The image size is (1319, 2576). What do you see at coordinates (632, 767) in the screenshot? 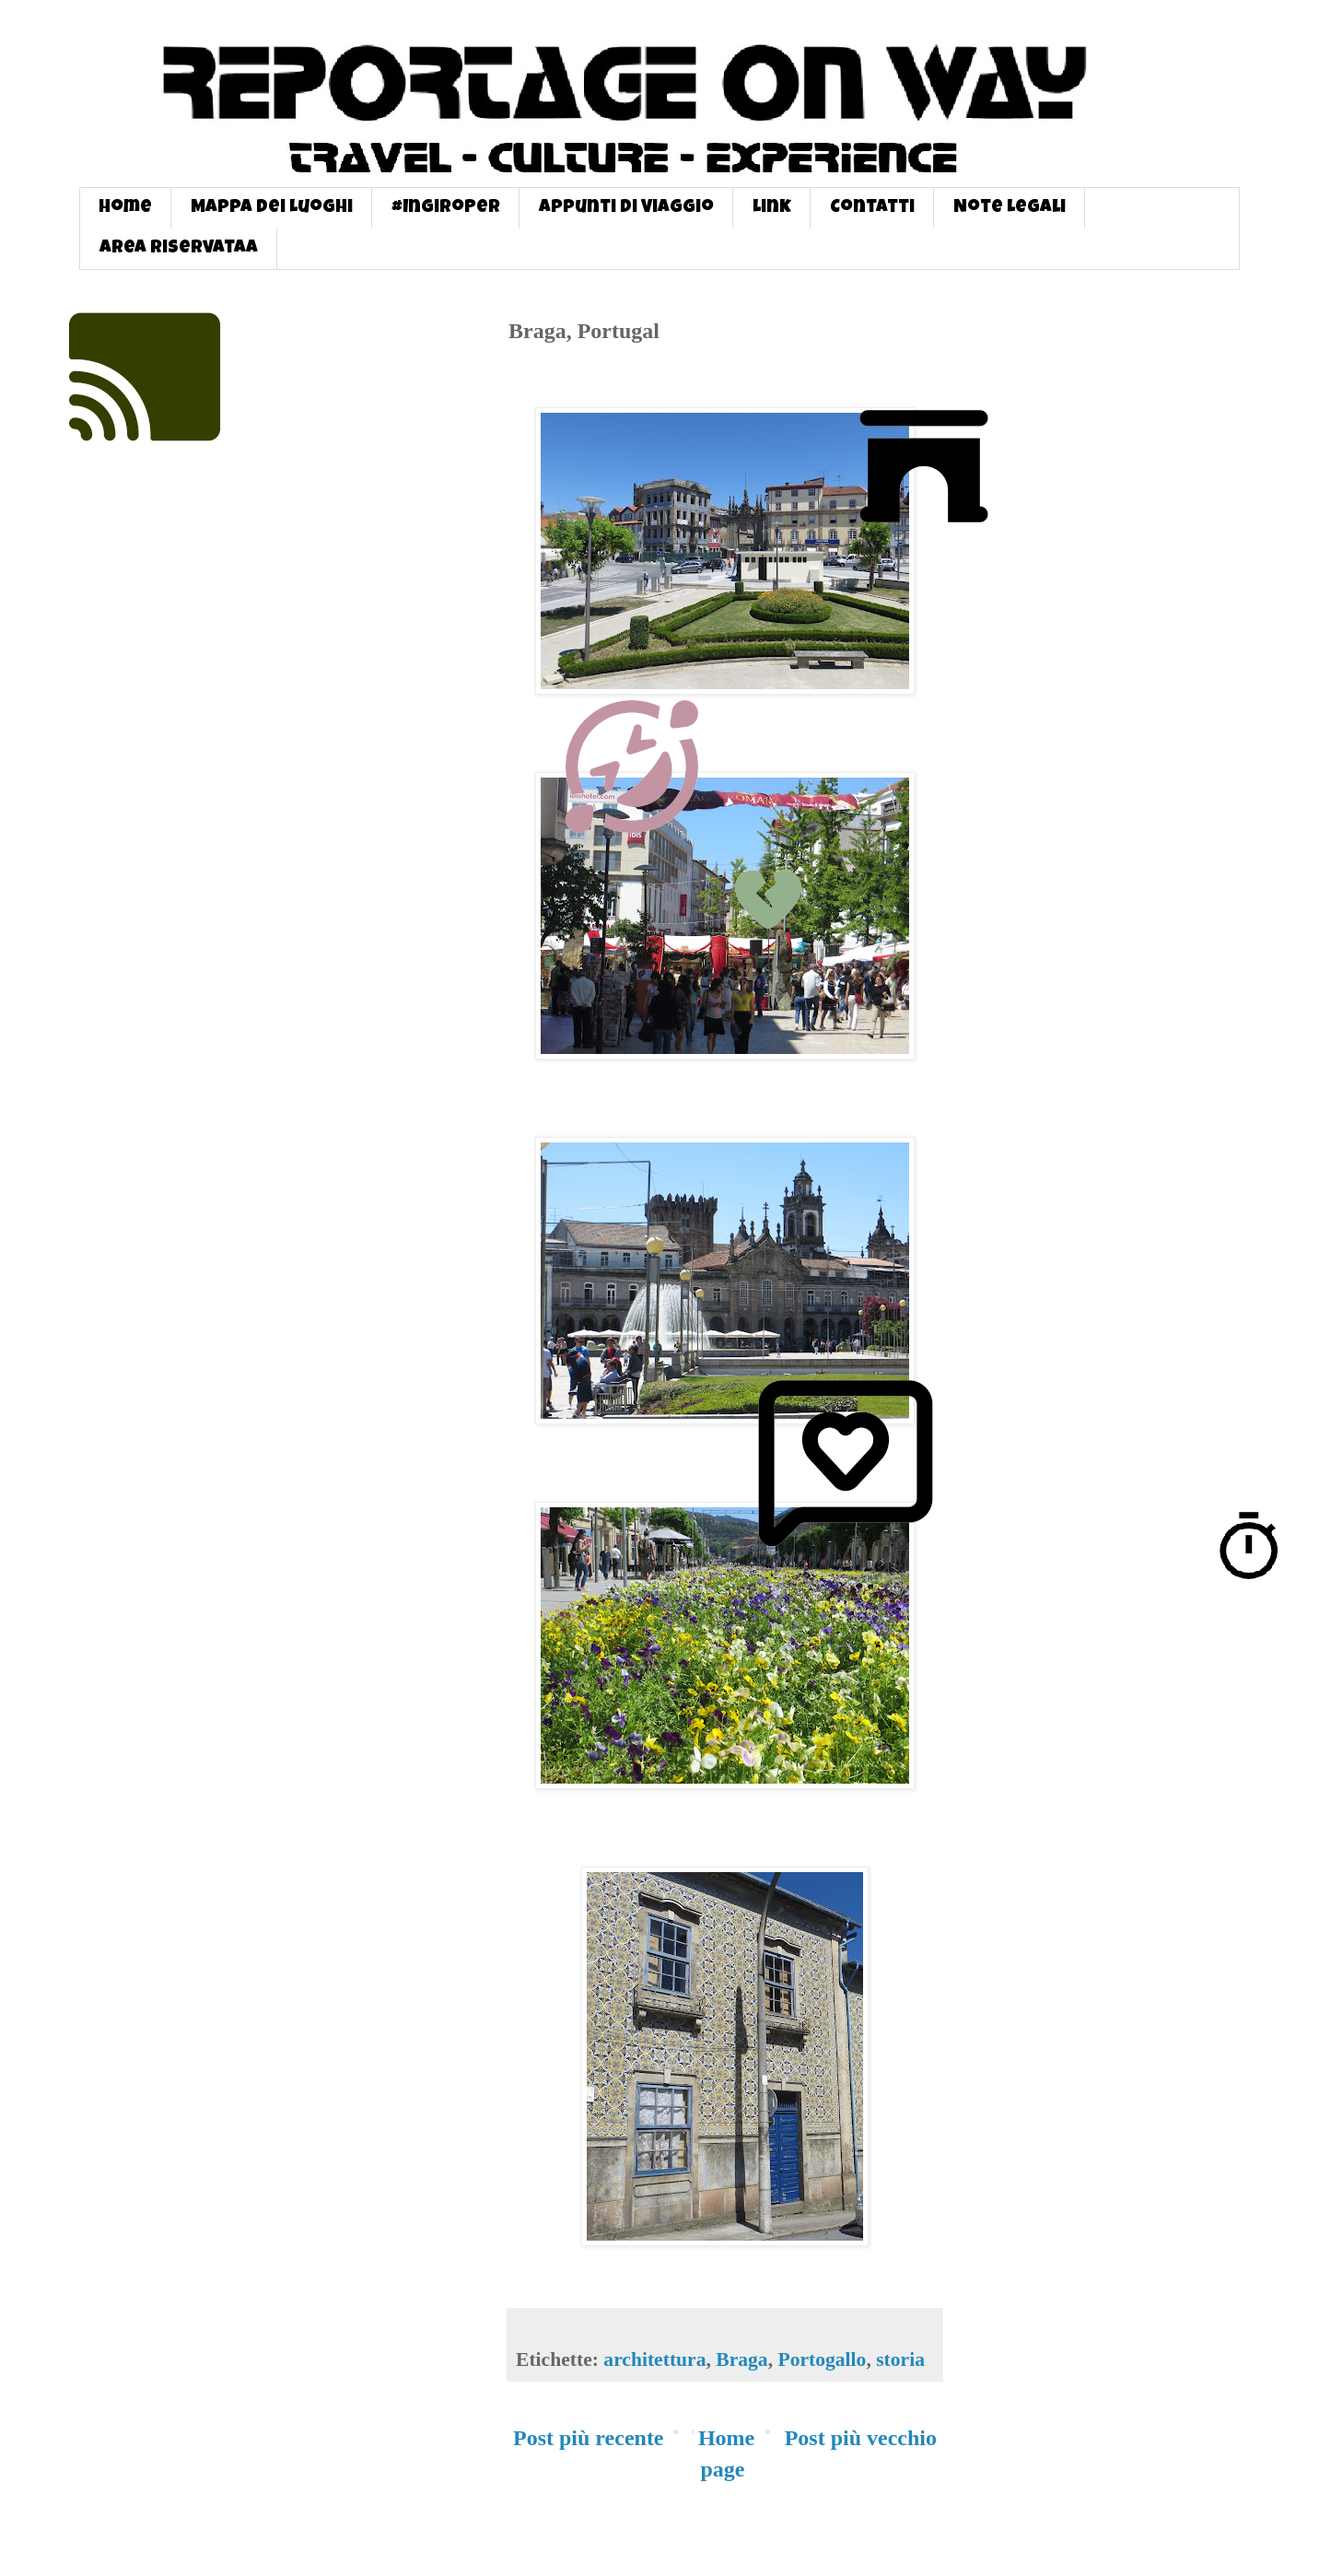
I see `react with laughing emoji` at bounding box center [632, 767].